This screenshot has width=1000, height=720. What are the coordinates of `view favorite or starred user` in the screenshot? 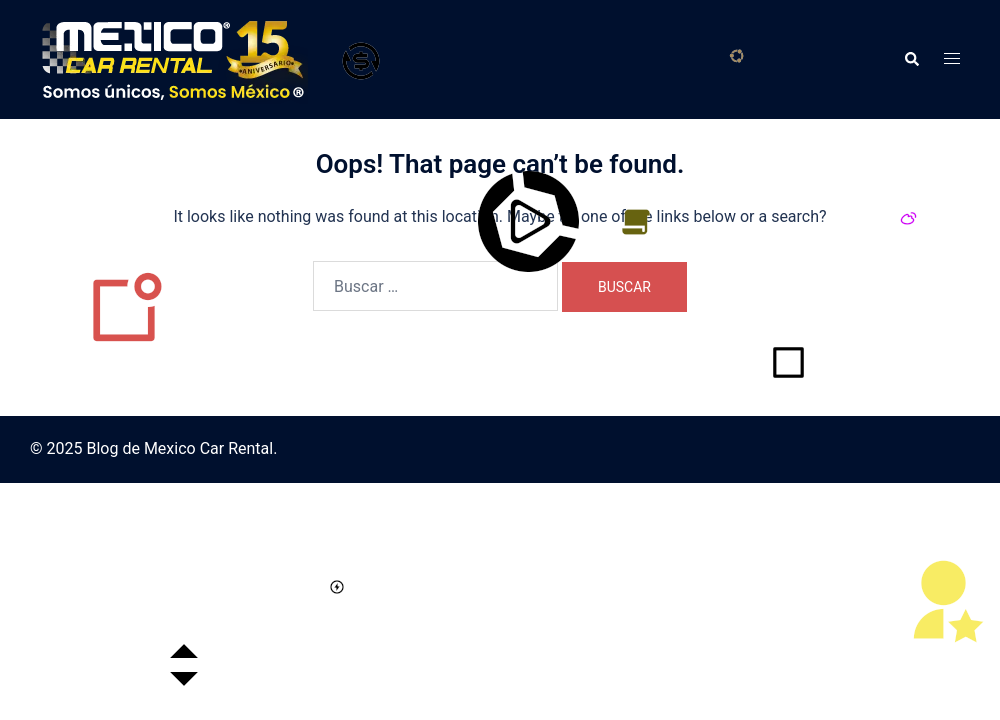 It's located at (943, 601).